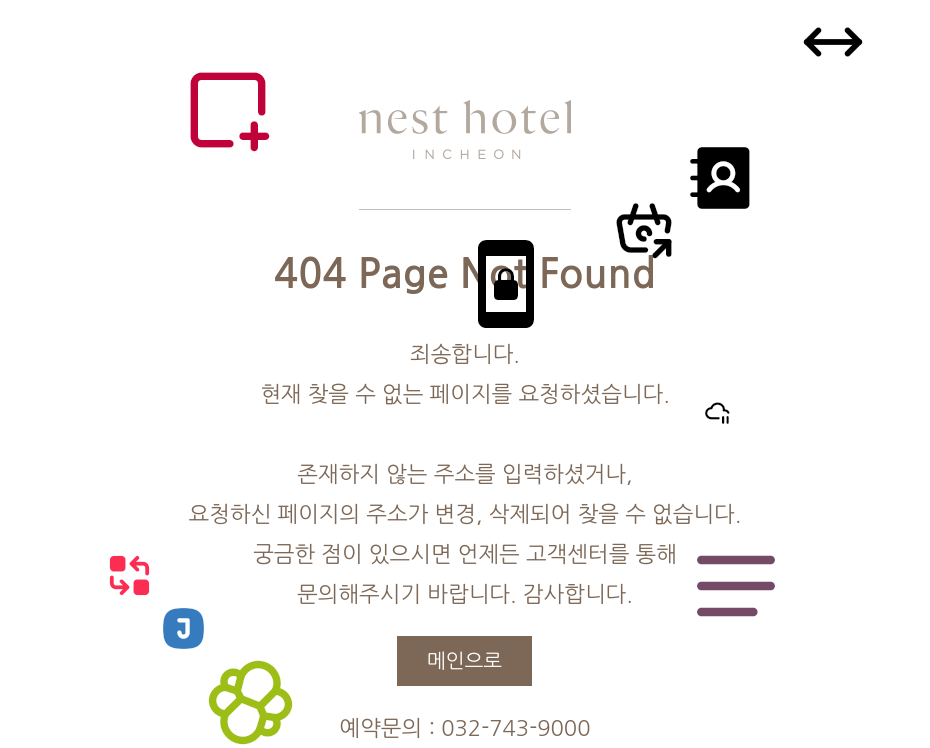  Describe the element at coordinates (183, 628) in the screenshot. I see `indicates an item or contact starting with the letter J` at that location.